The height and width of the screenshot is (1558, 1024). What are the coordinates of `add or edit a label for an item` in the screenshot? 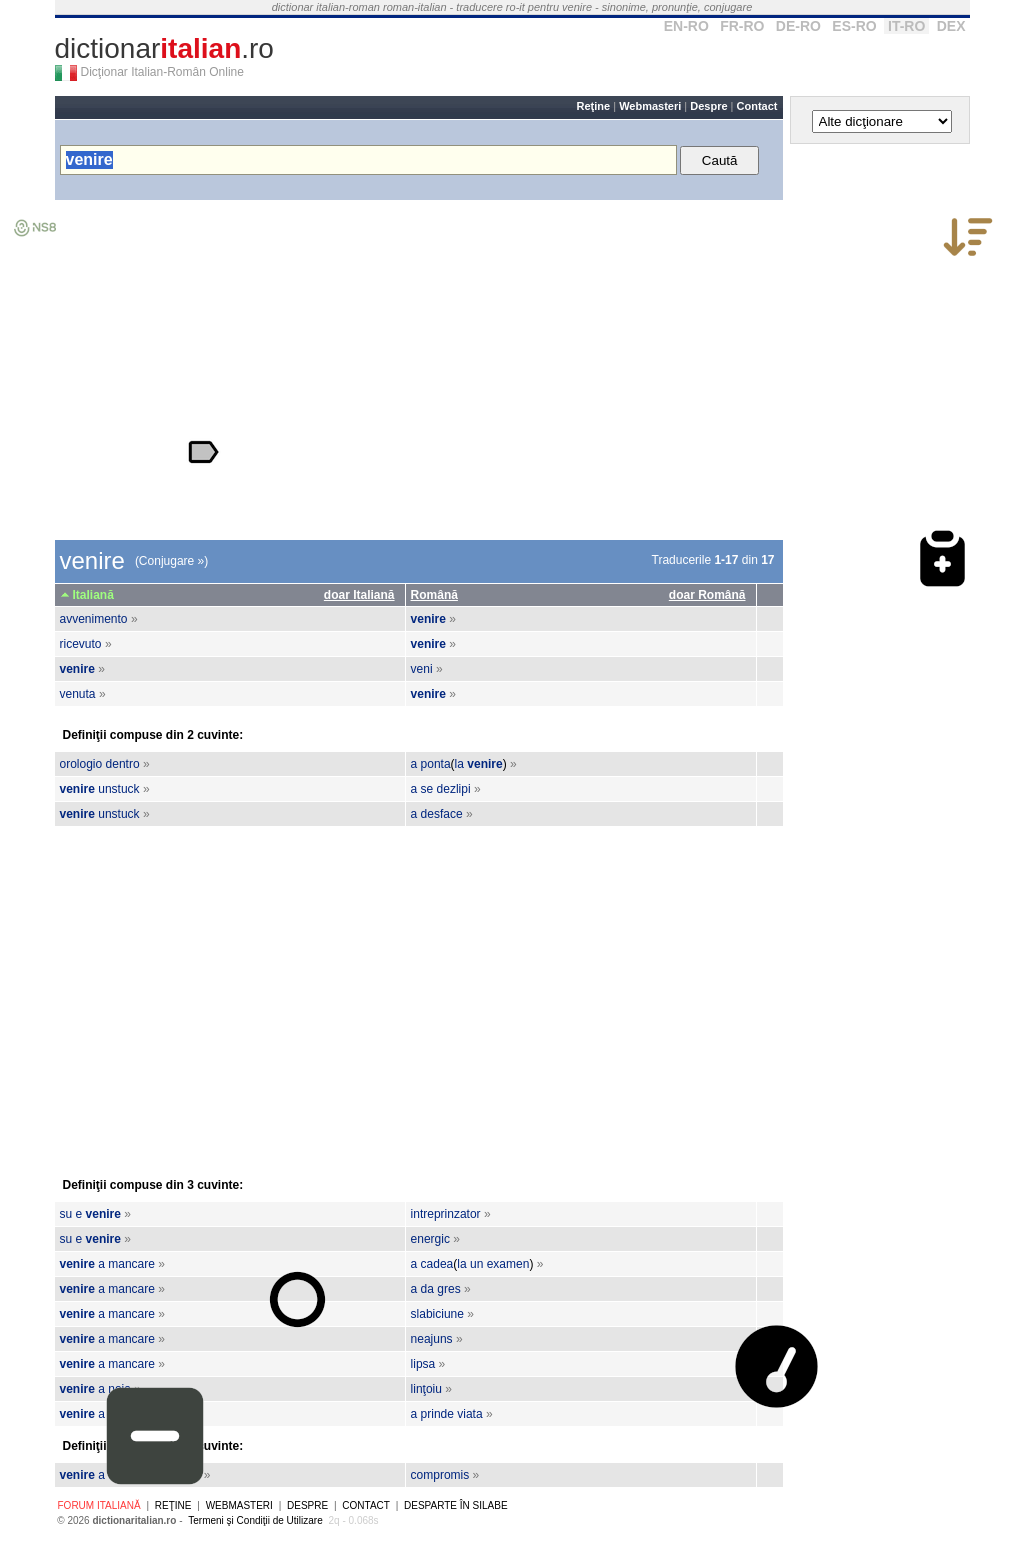 It's located at (203, 452).